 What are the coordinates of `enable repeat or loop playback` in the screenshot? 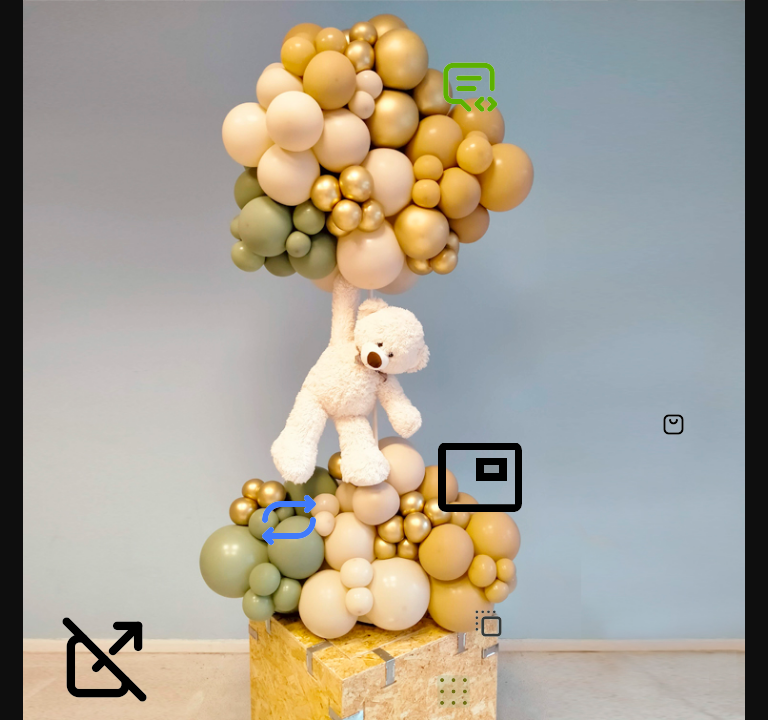 It's located at (289, 520).